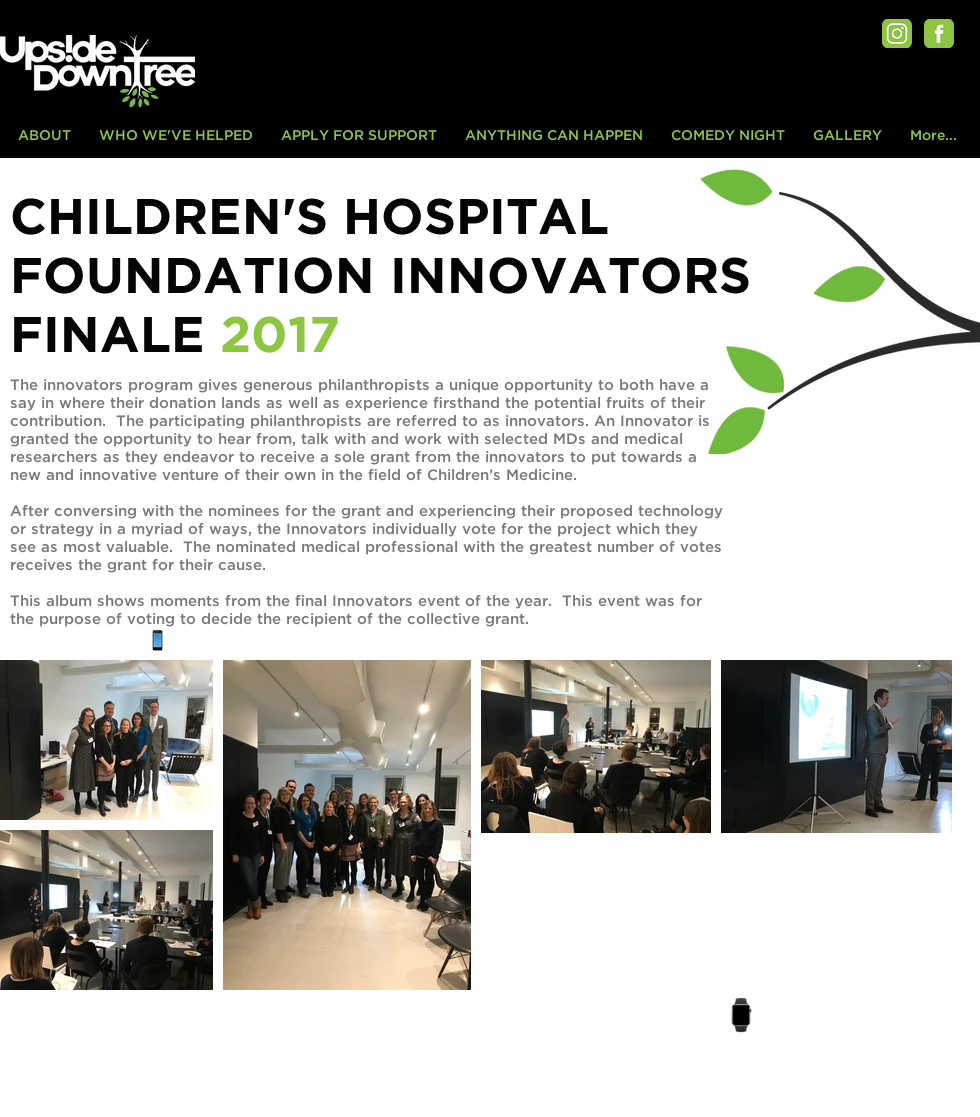 This screenshot has width=980, height=1117. Describe the element at coordinates (157, 640) in the screenshot. I see `indicates a connected iPhone device` at that location.